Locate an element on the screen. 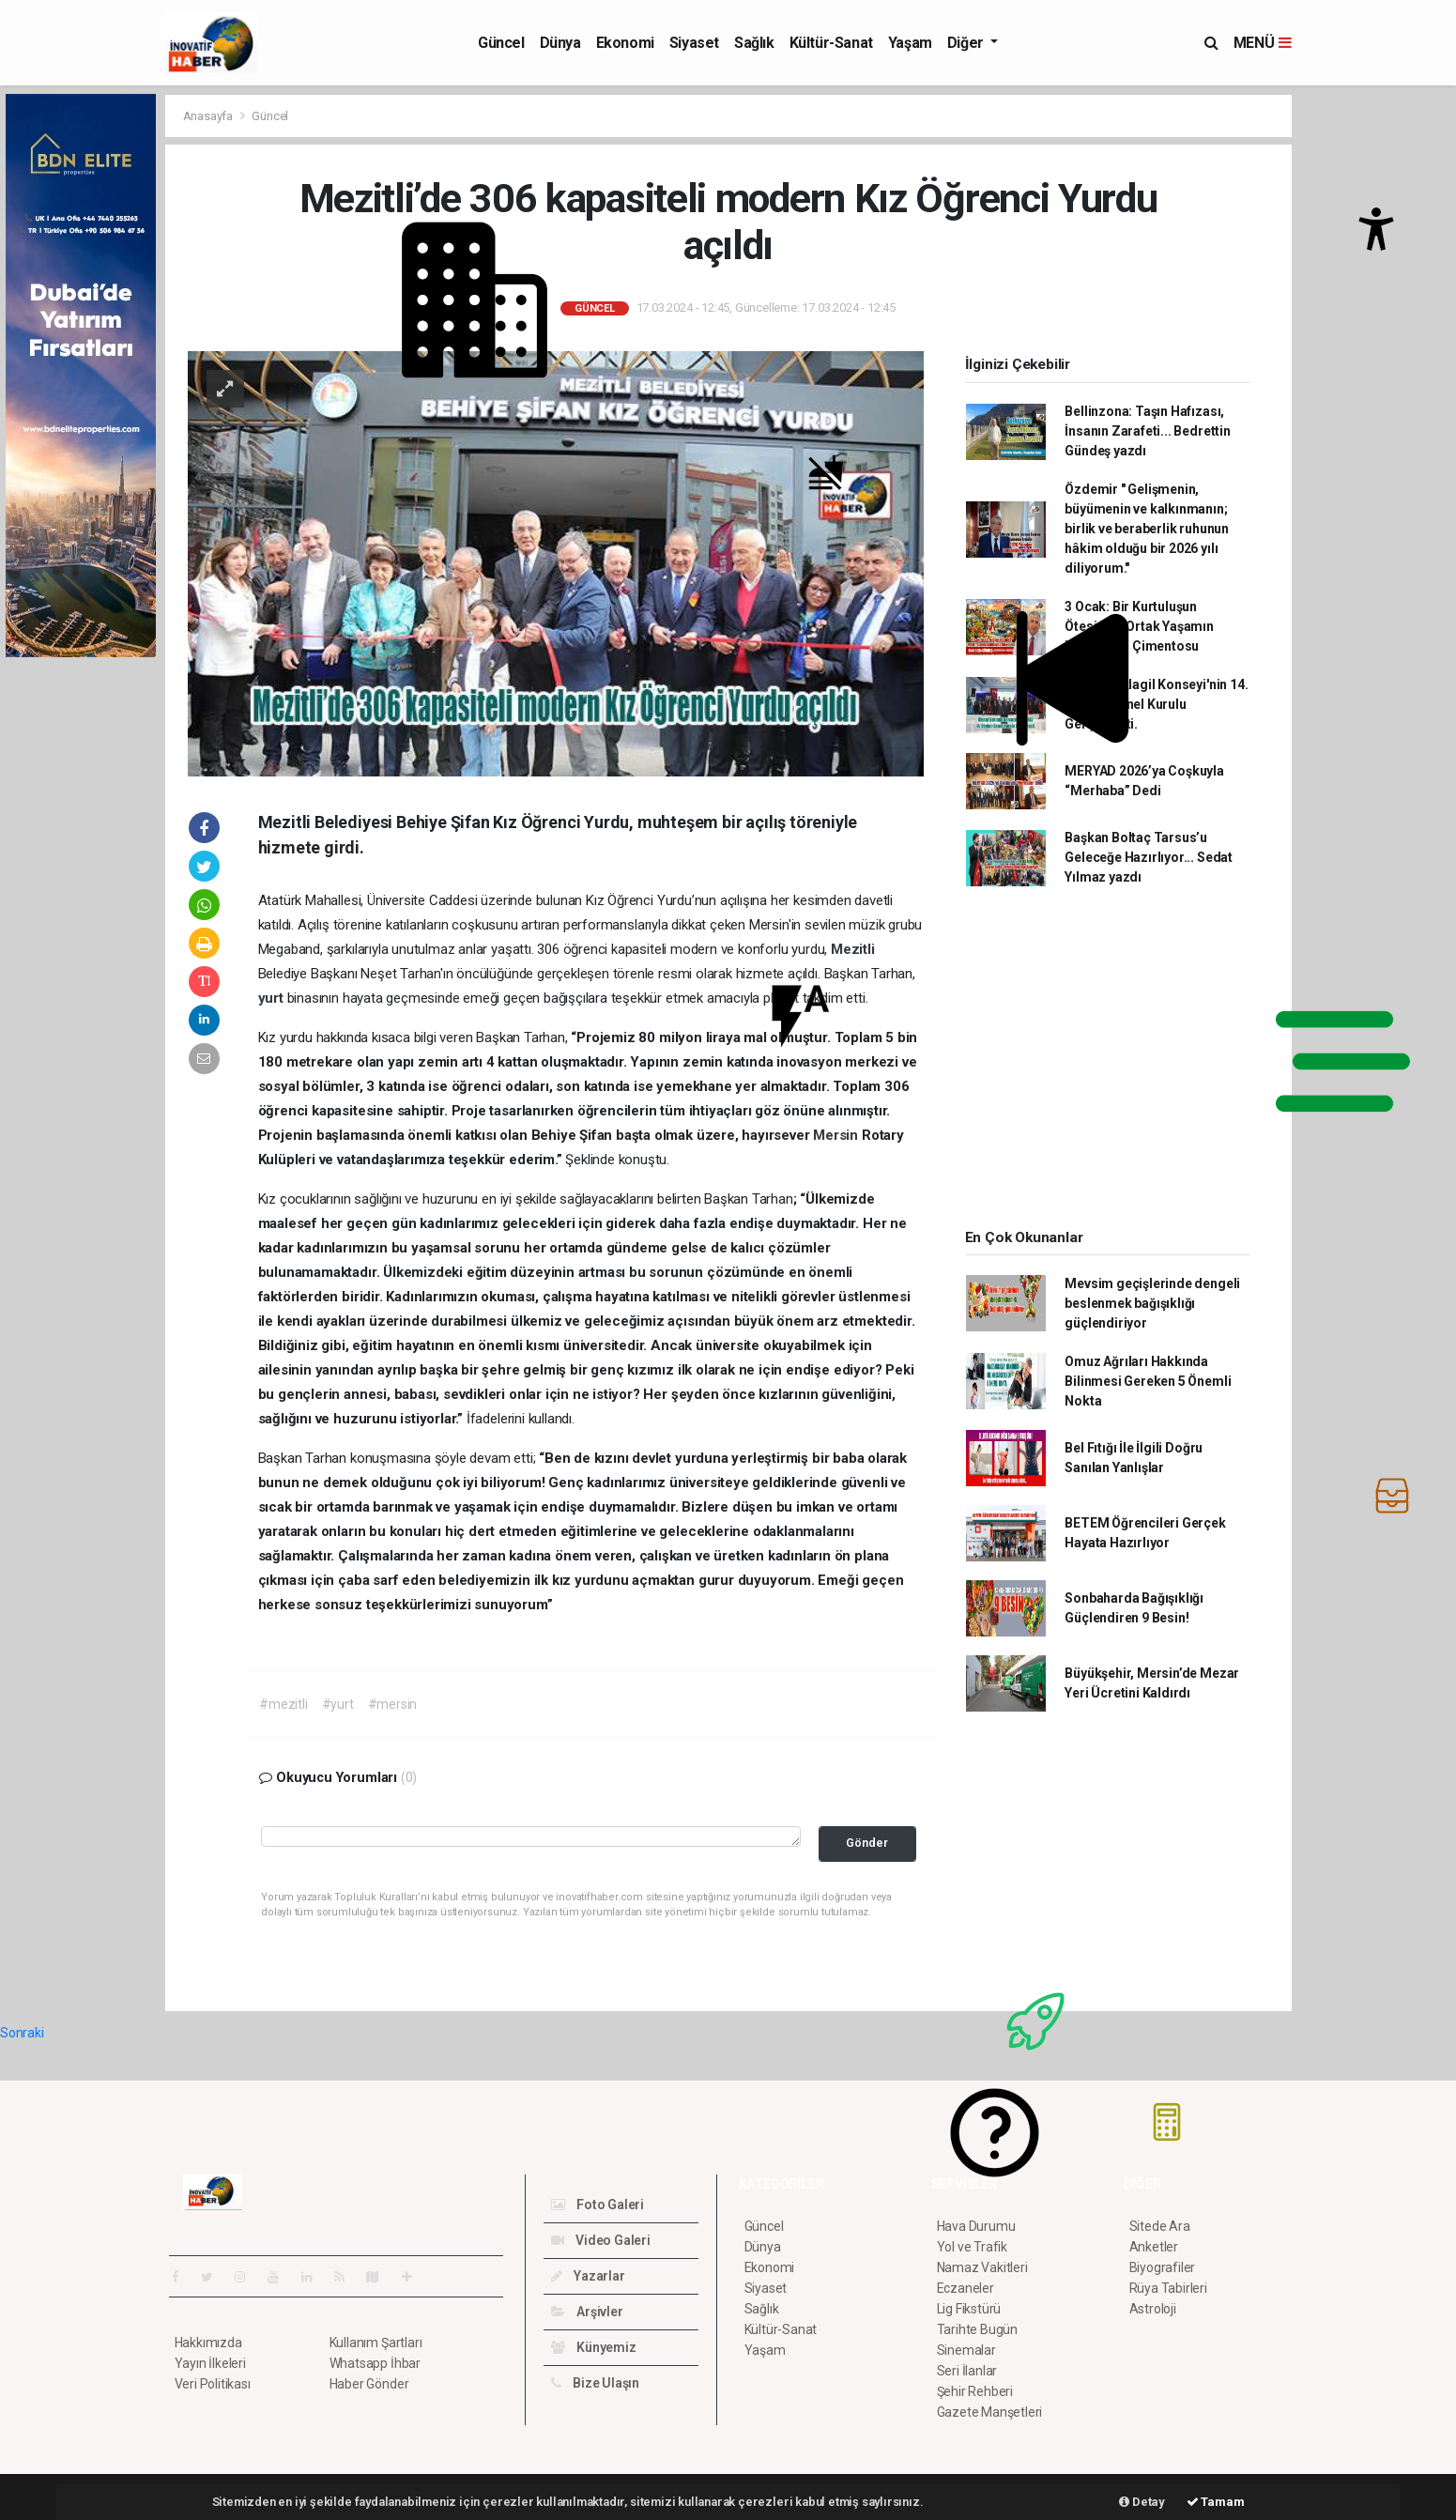  access help or support information is located at coordinates (994, 2132).